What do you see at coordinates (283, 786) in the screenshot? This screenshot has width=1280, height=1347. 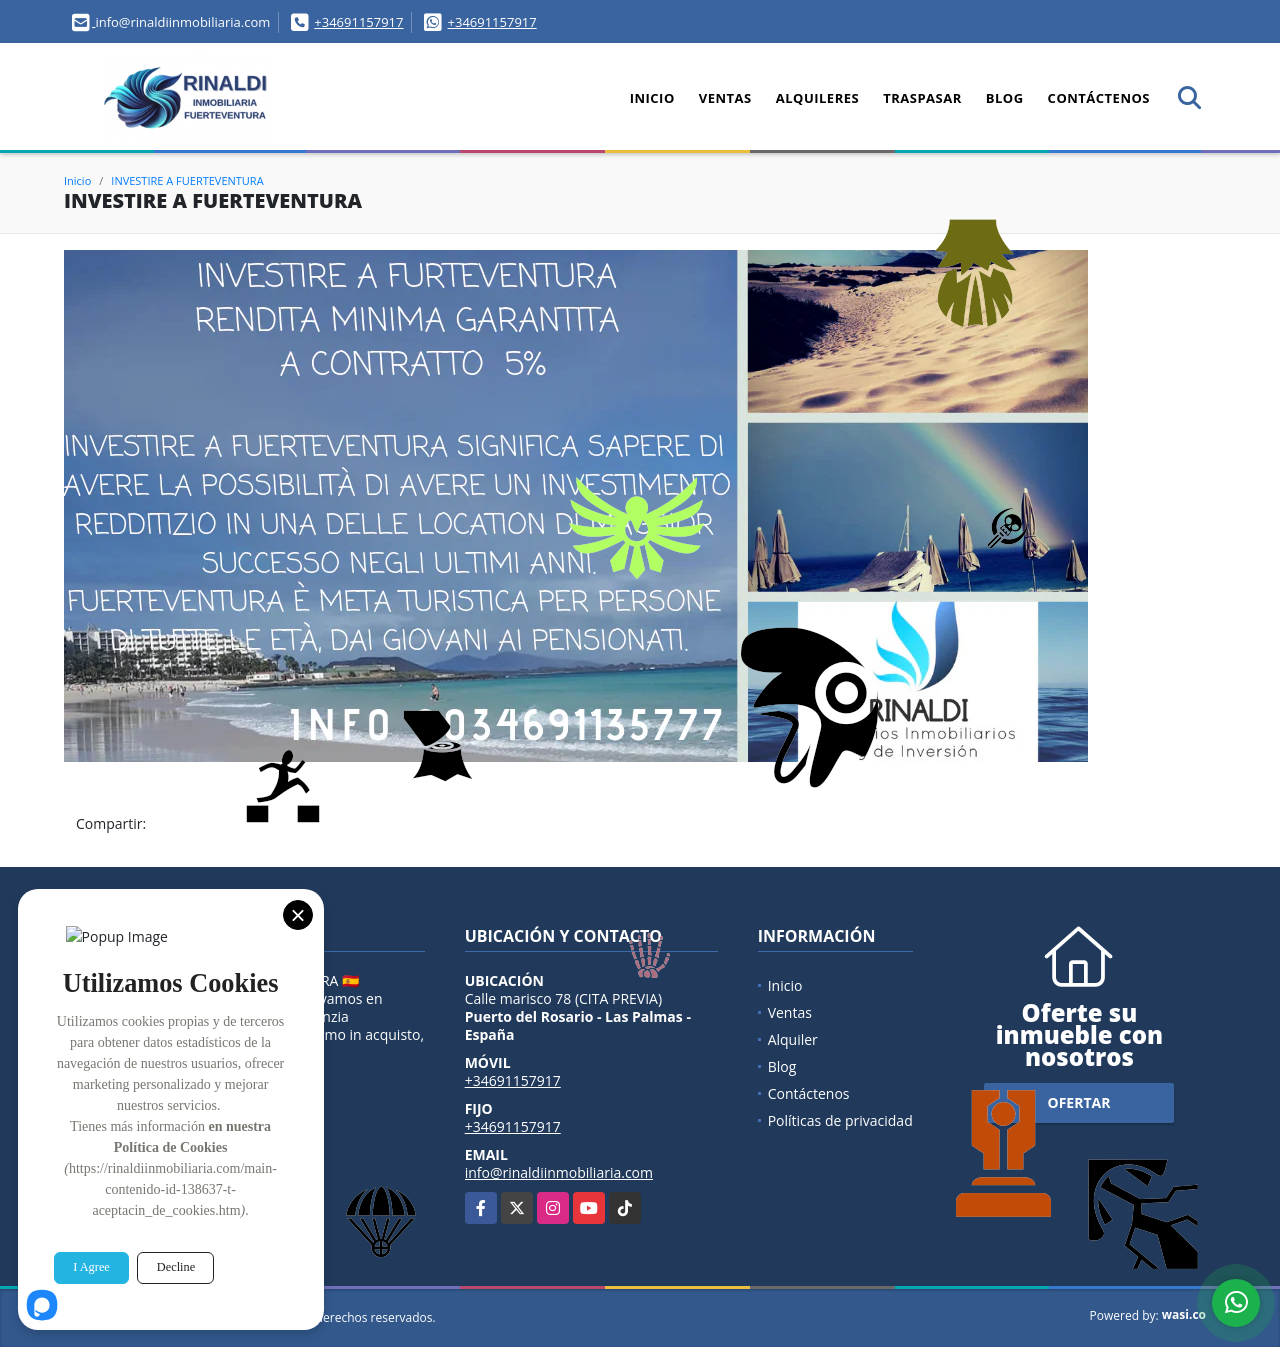 I see `jump across platforms or obstacles` at bounding box center [283, 786].